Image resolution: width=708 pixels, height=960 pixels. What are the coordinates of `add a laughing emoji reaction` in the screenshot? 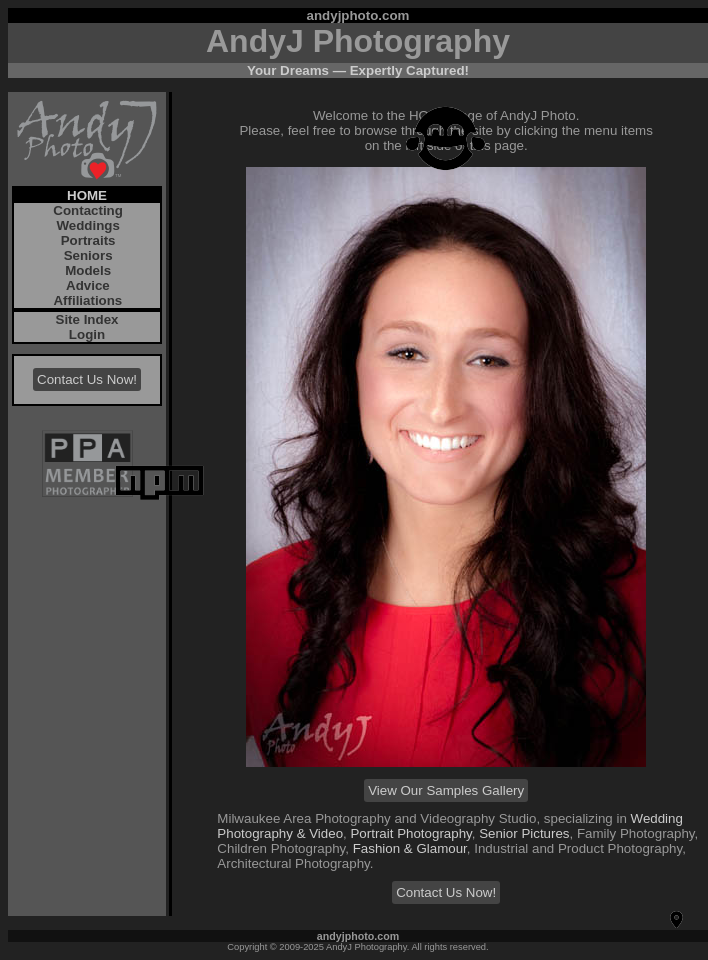 It's located at (445, 138).